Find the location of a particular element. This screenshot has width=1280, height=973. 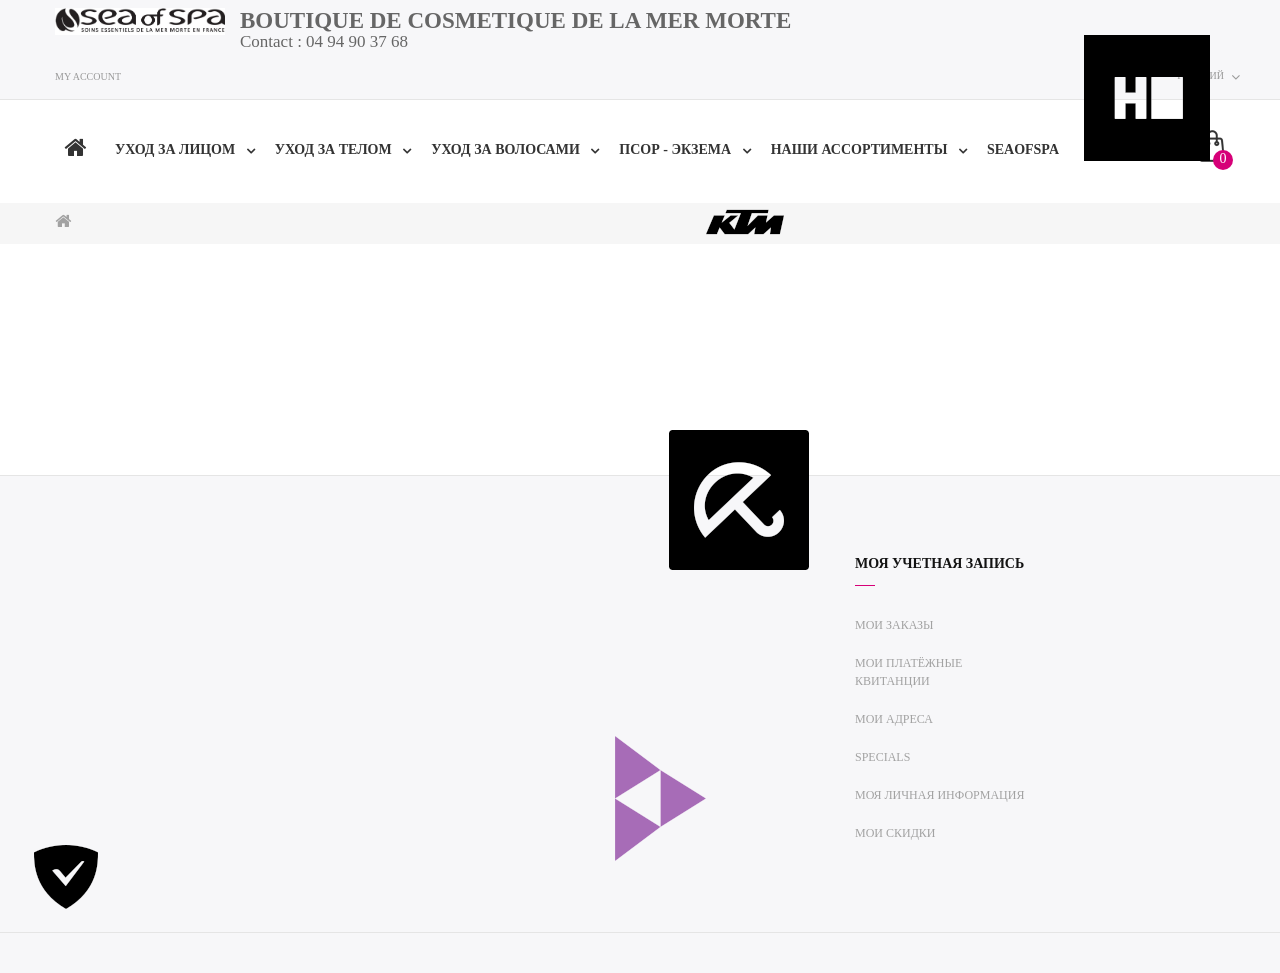

open avira antivirus software is located at coordinates (739, 500).